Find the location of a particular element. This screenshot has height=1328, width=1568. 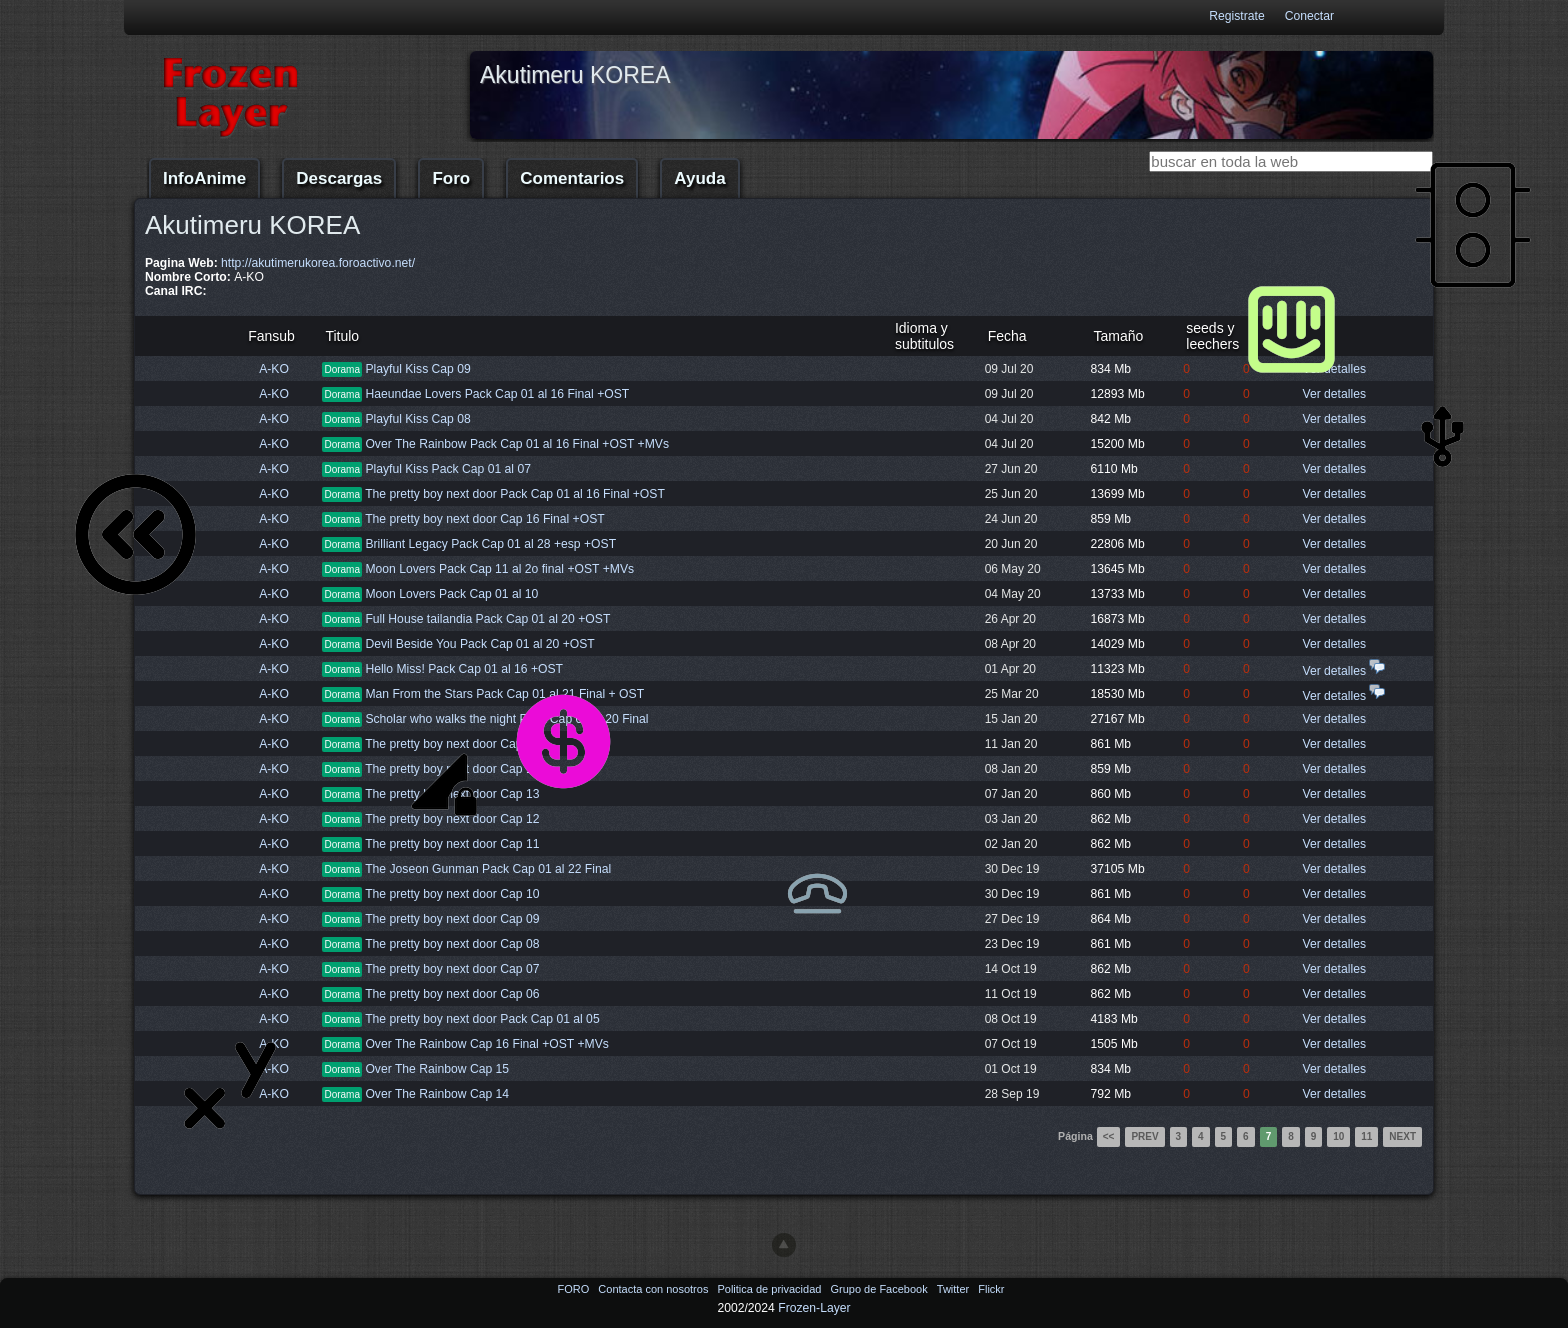

go back to the beginning is located at coordinates (135, 534).